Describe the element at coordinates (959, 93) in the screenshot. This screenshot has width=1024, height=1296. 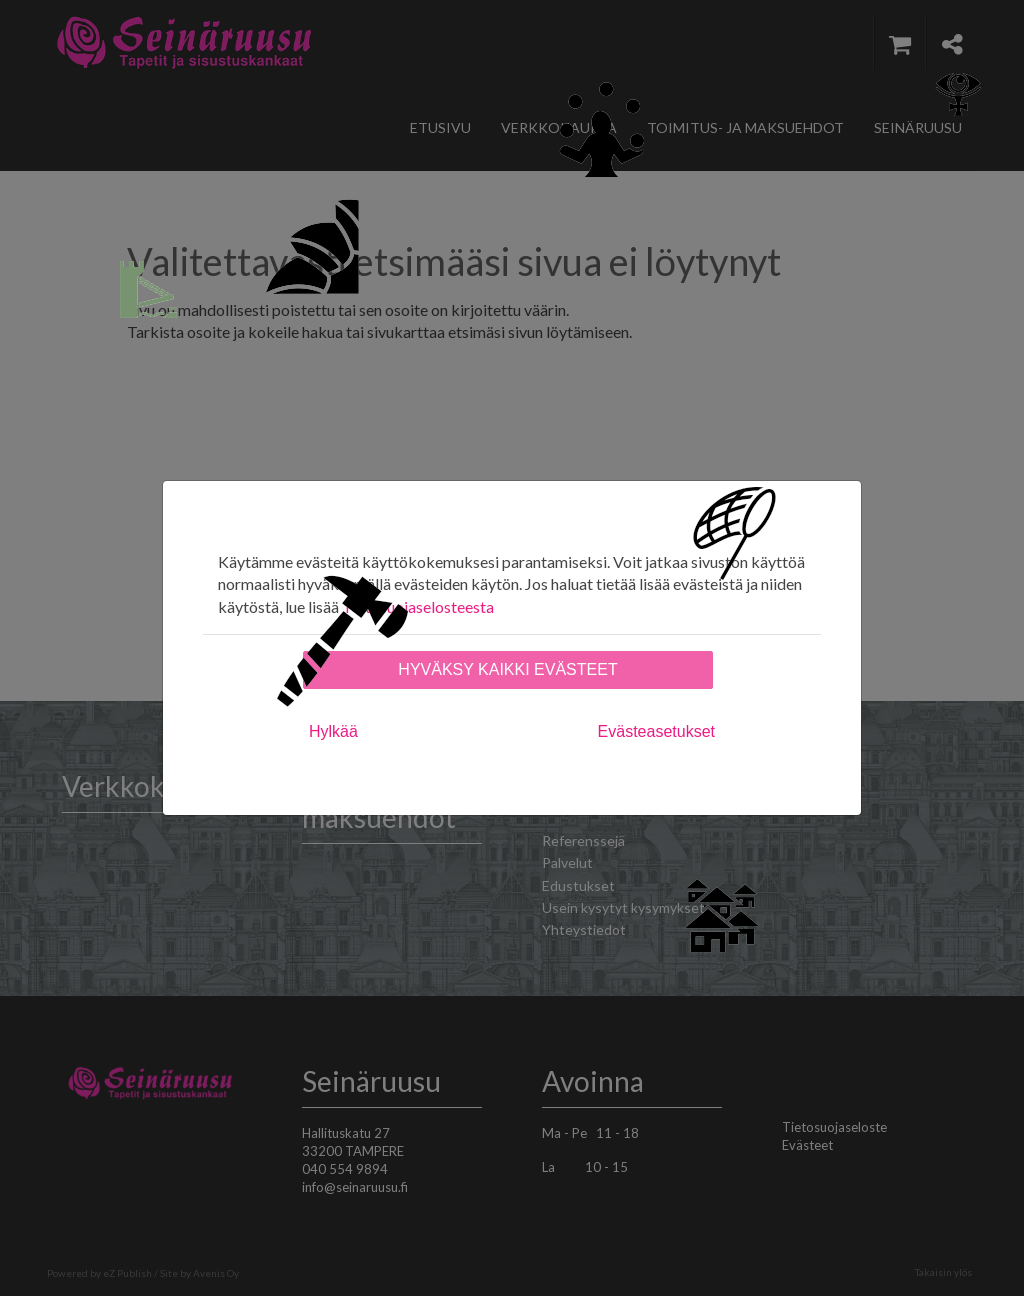
I see `view templar or crusader faction details` at that location.